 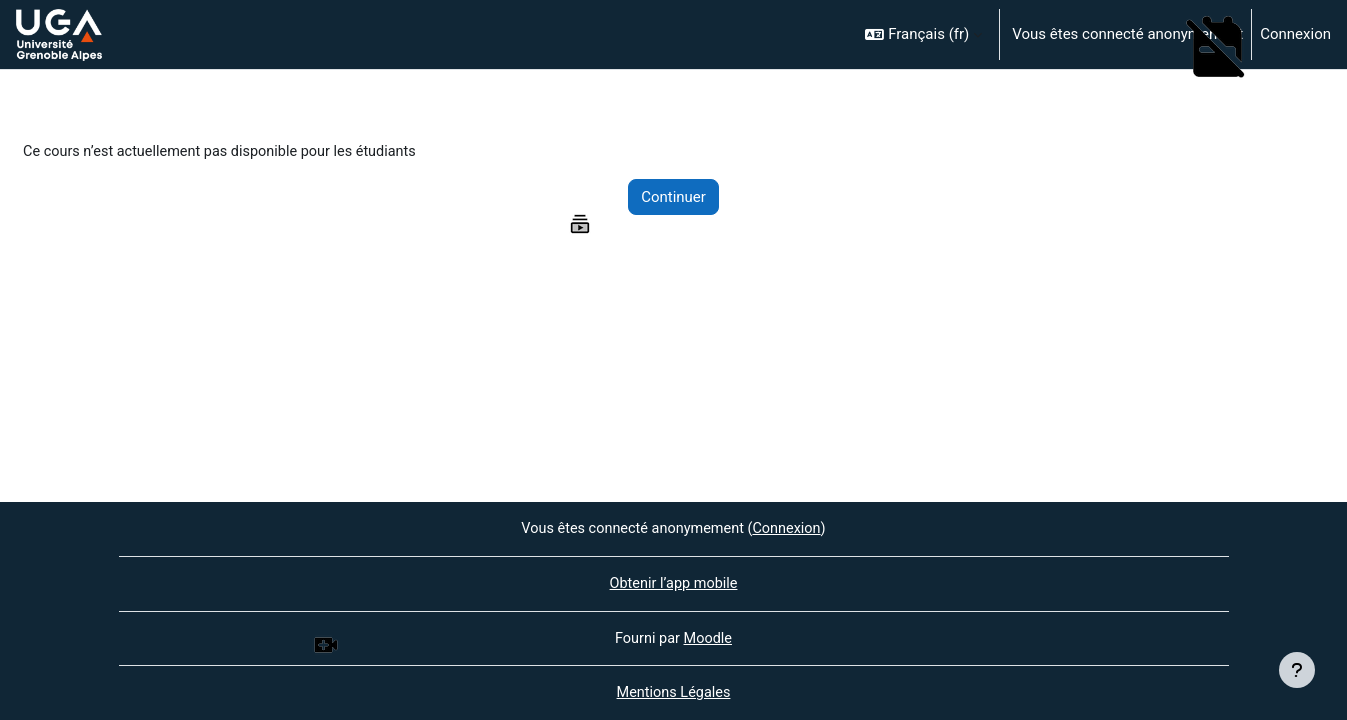 I want to click on no backpacks allowed, so click(x=1217, y=46).